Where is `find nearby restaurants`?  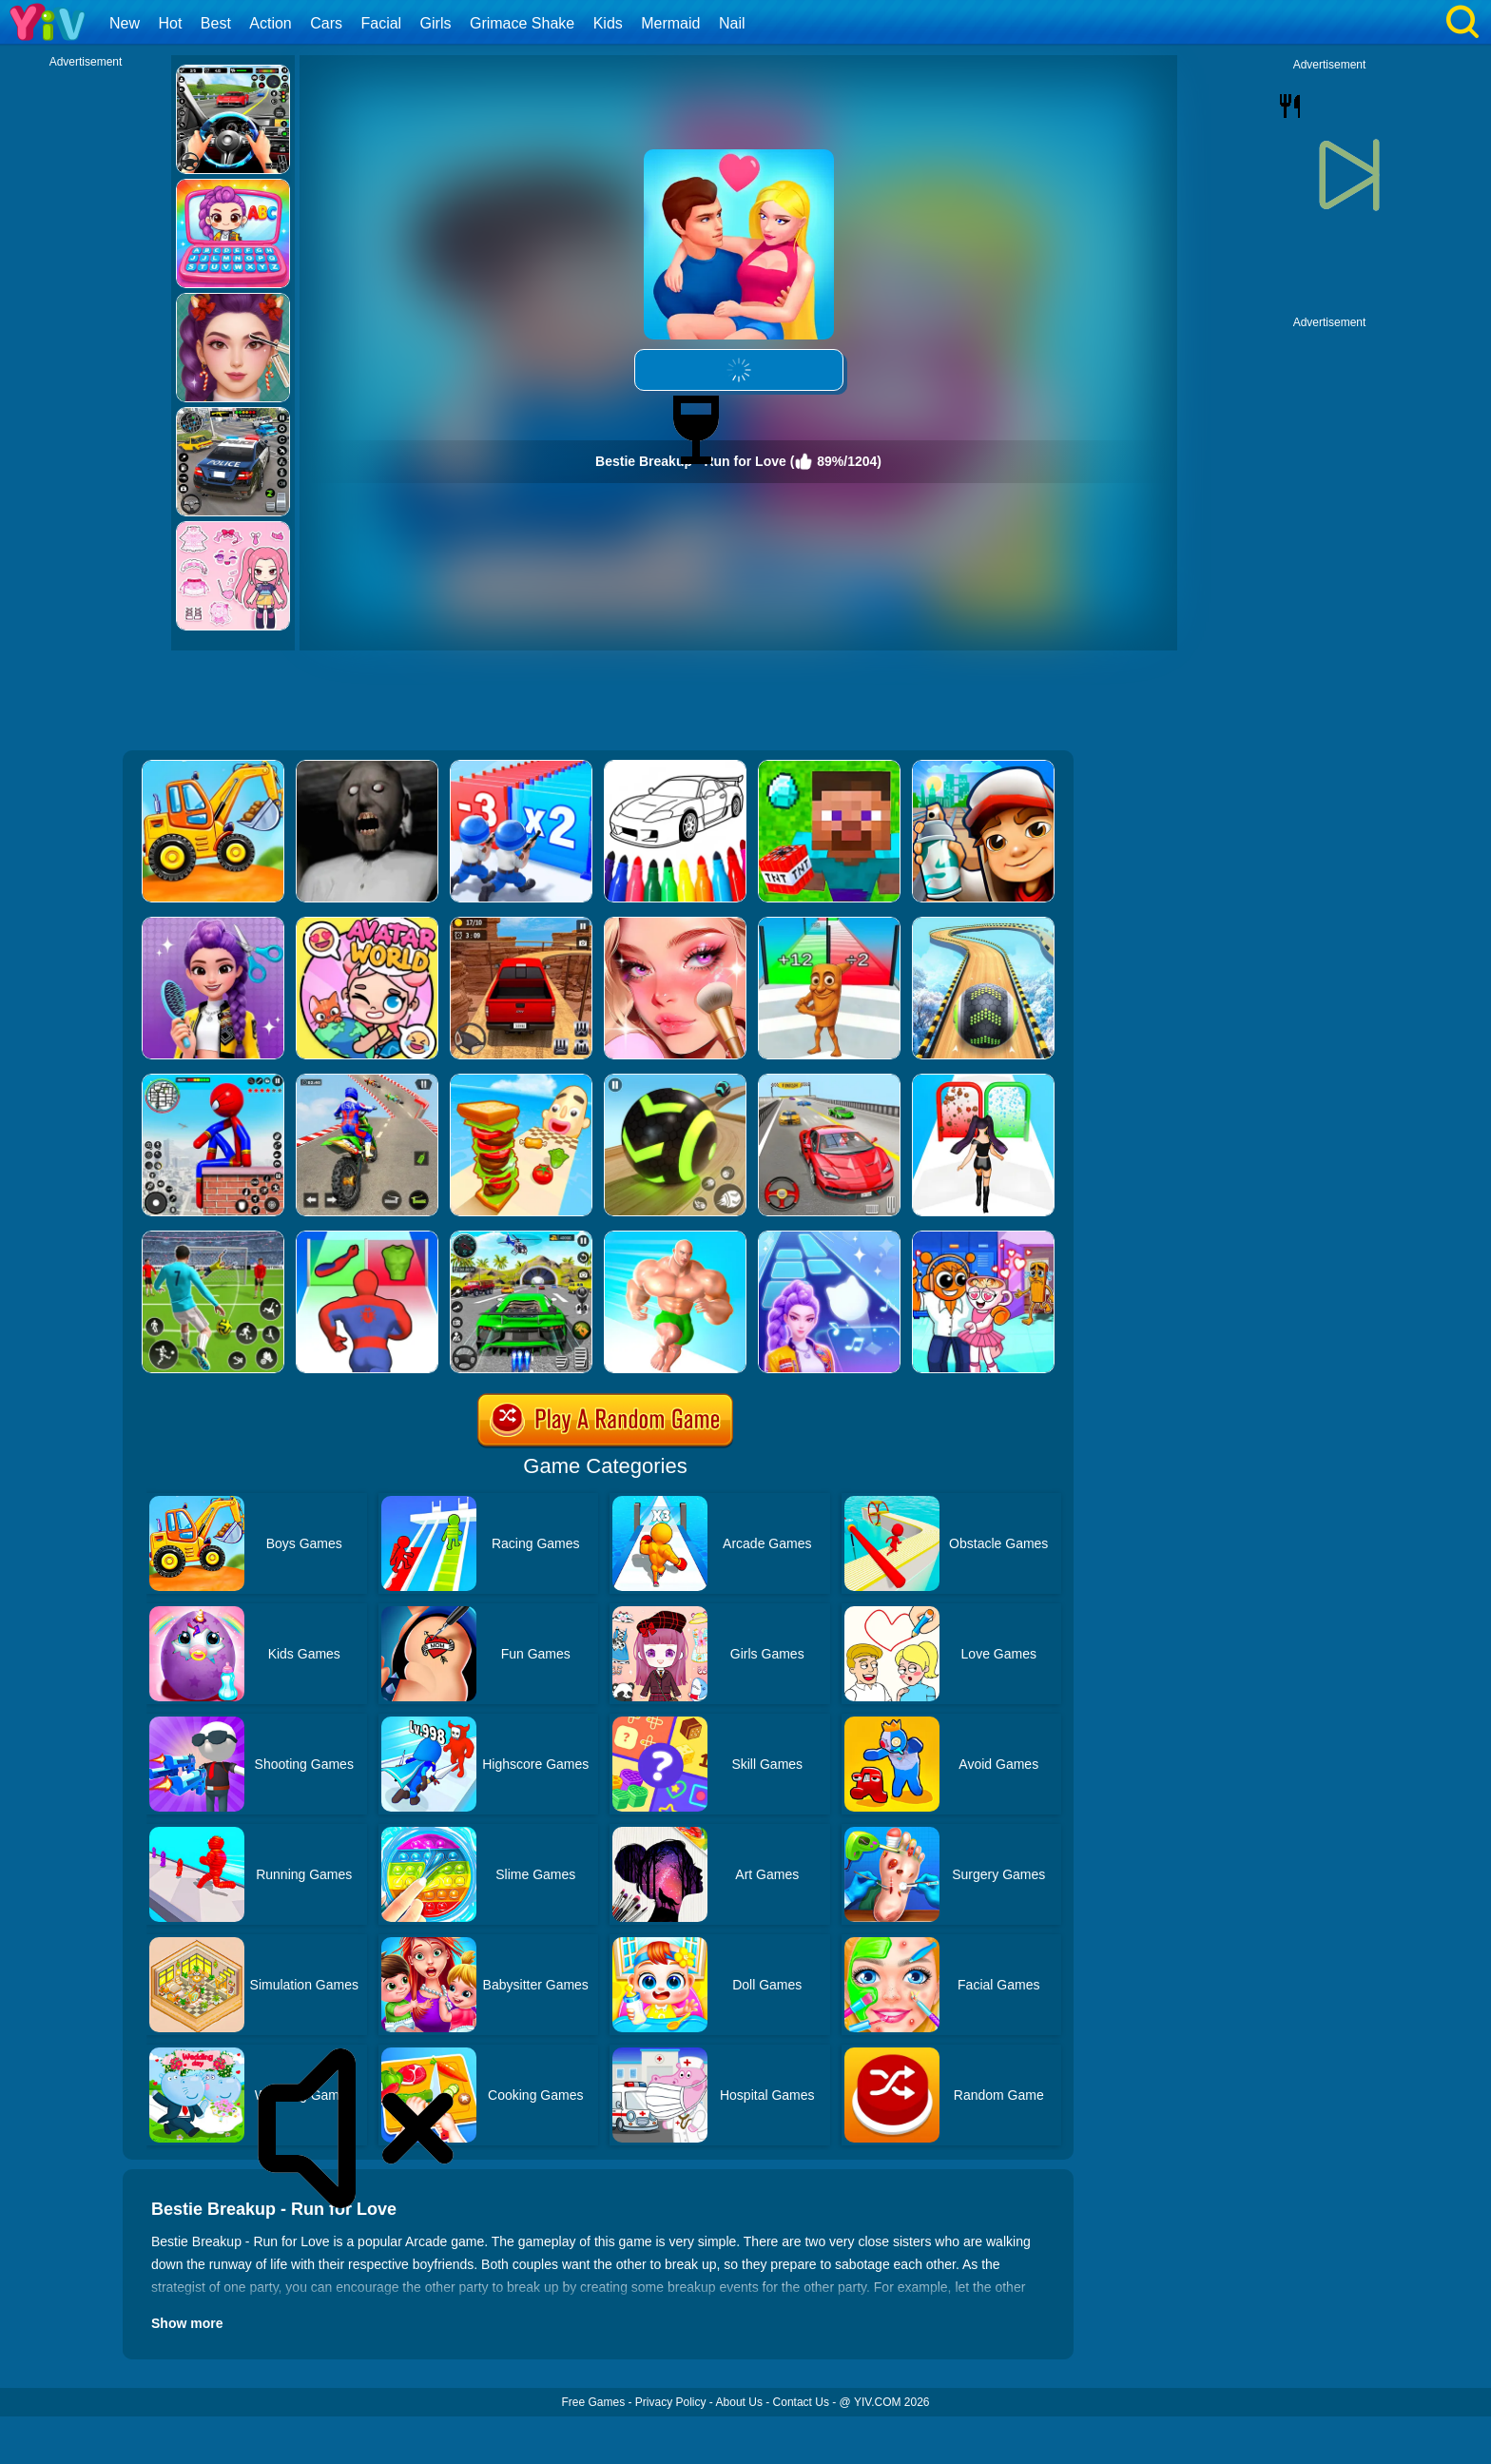 find nearby restaurants is located at coordinates (1289, 106).